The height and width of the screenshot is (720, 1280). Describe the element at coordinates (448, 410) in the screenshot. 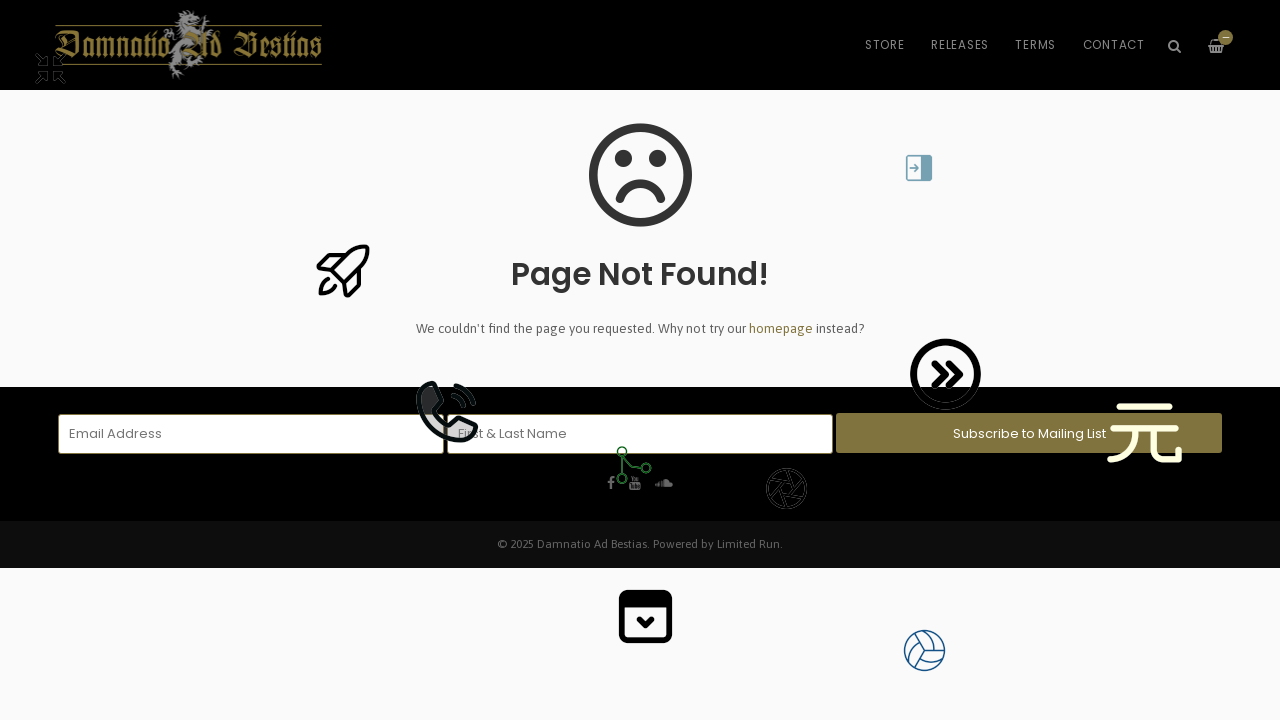

I see `make a phone call` at that location.